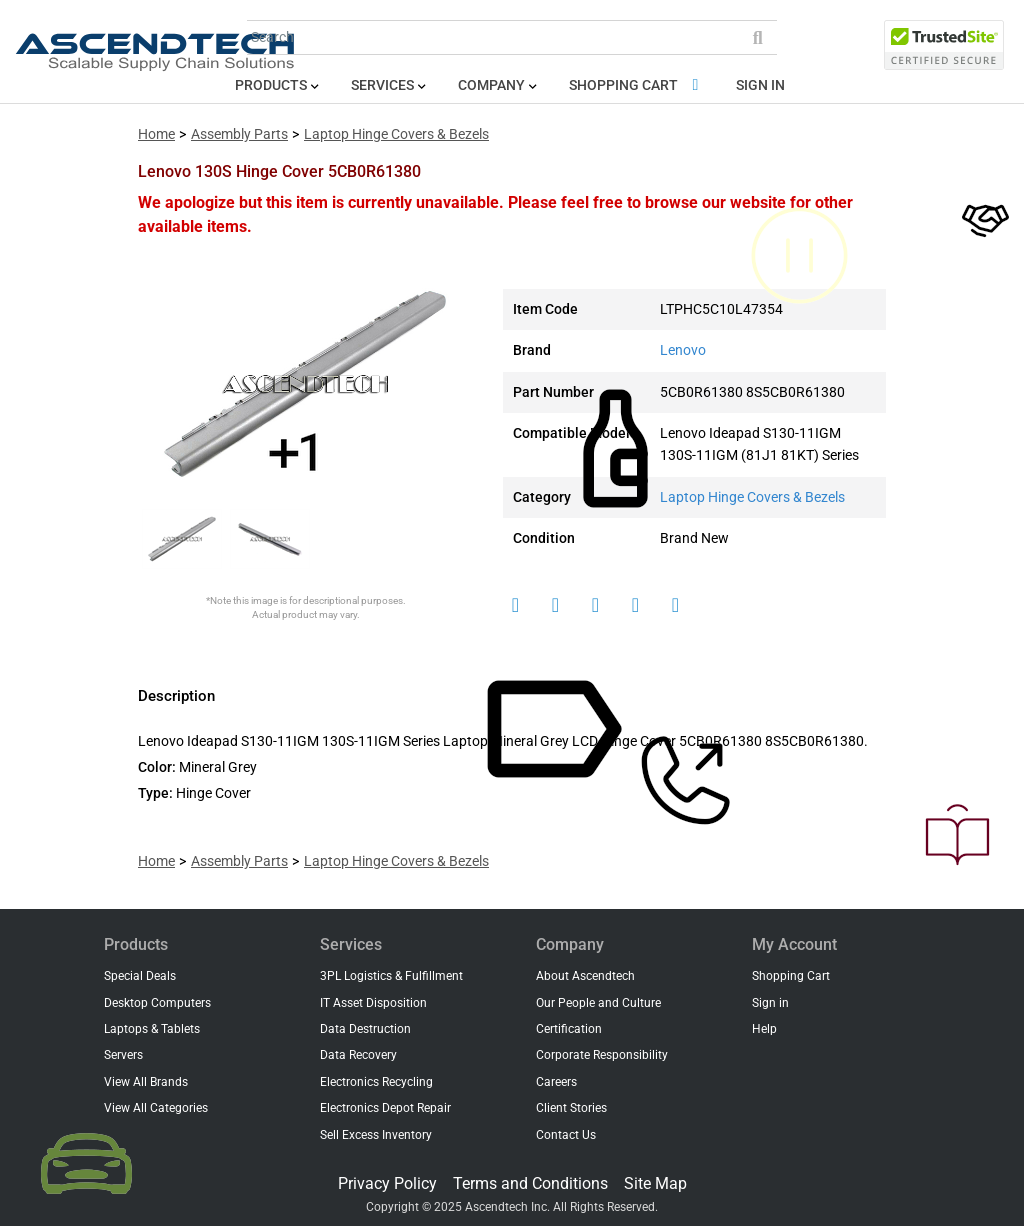 This screenshot has width=1024, height=1226. What do you see at coordinates (550, 729) in the screenshot?
I see `add a tag or label to an item` at bounding box center [550, 729].